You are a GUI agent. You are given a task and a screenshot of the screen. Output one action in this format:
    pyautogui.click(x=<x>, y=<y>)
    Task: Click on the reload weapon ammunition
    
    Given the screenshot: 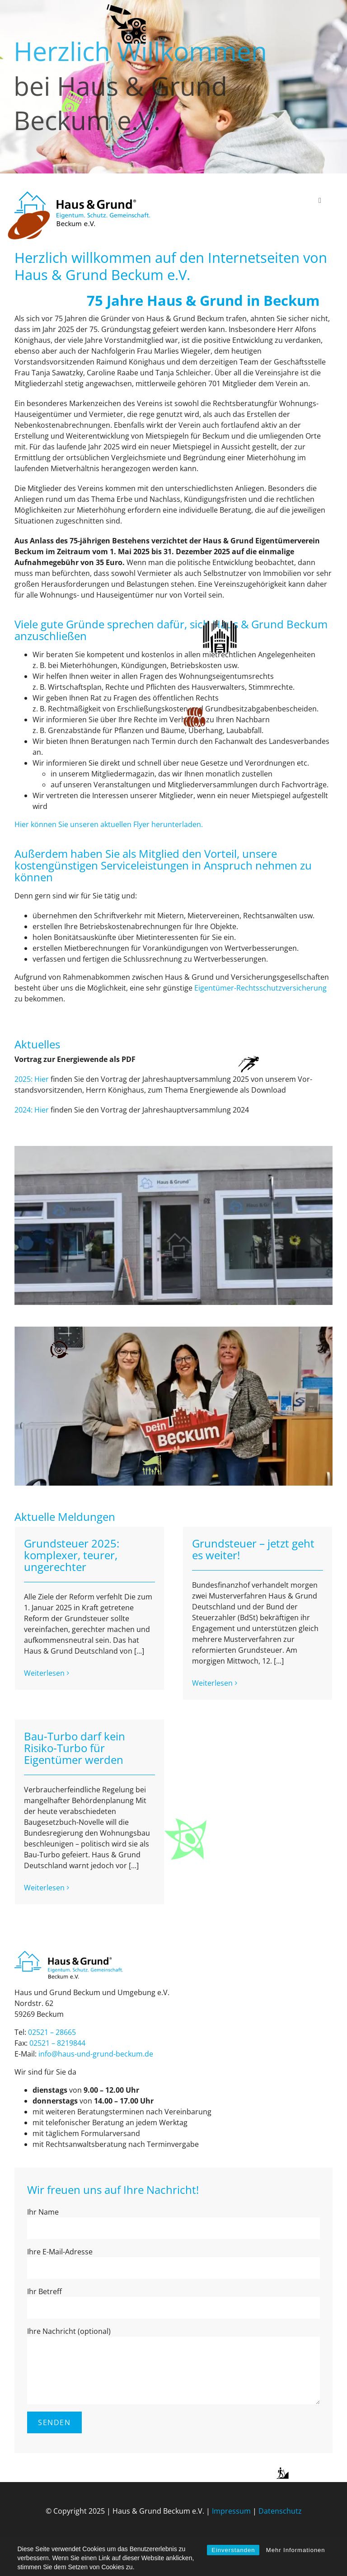 What is the action you would take?
    pyautogui.click(x=126, y=23)
    